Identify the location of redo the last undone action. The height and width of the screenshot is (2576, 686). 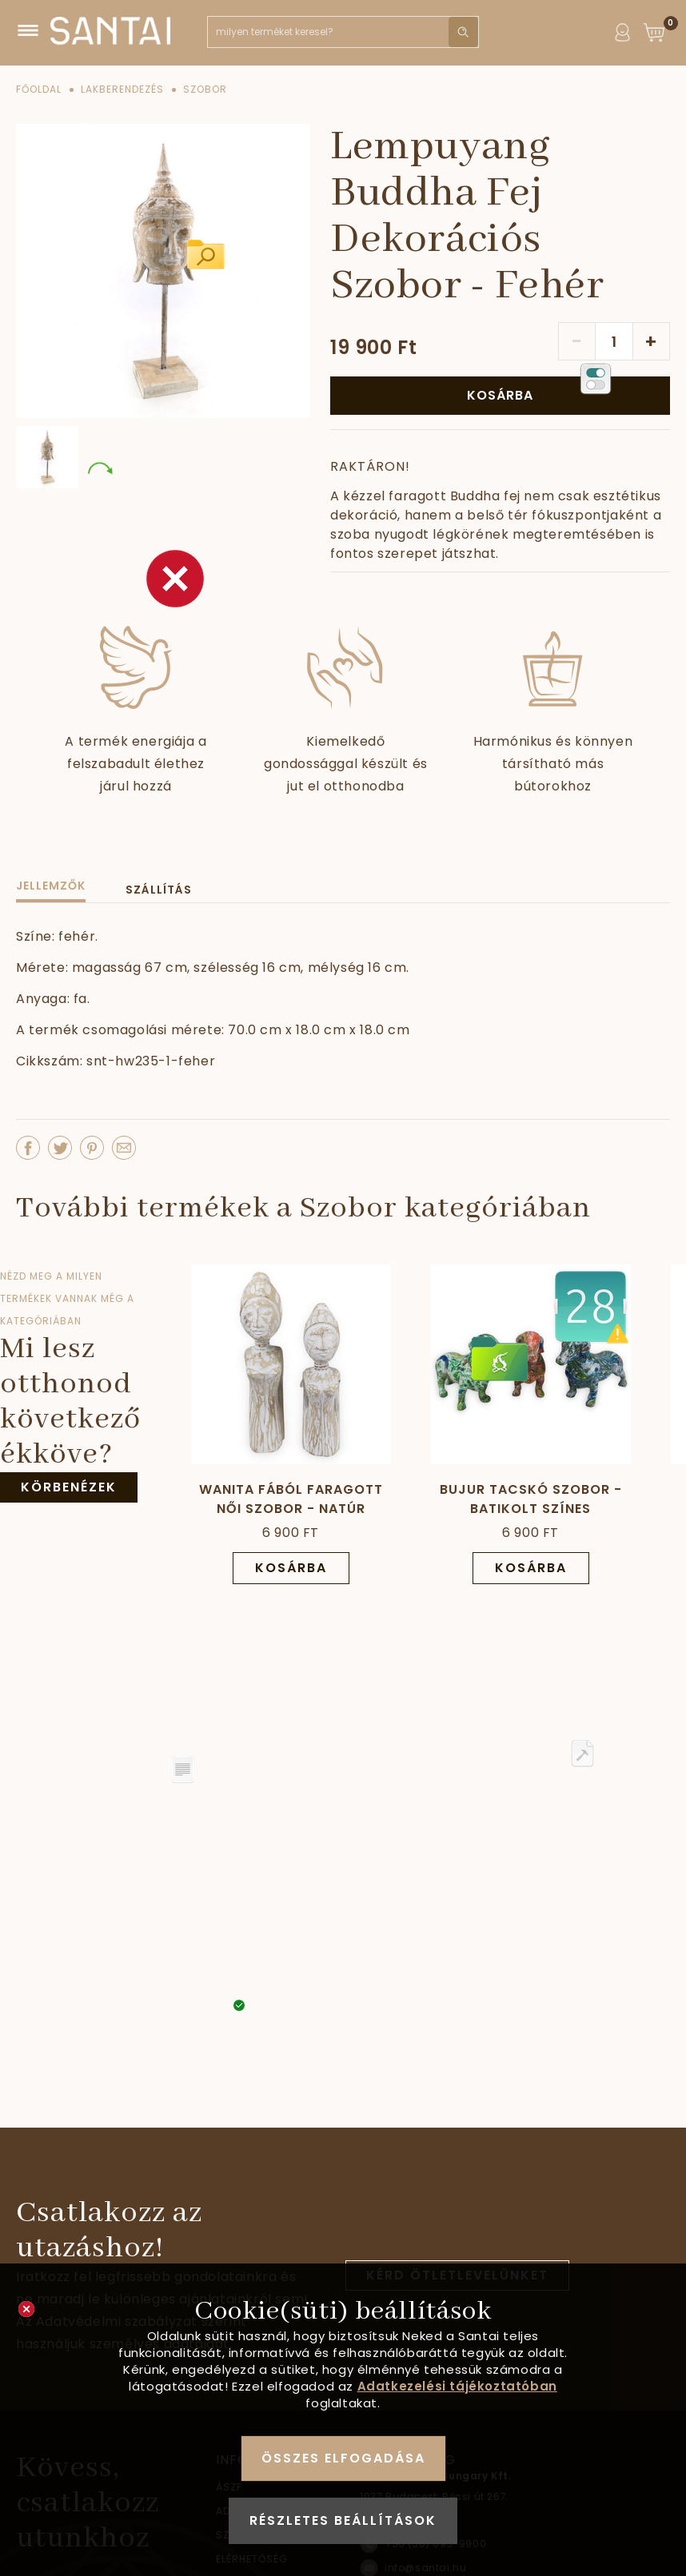
(99, 468).